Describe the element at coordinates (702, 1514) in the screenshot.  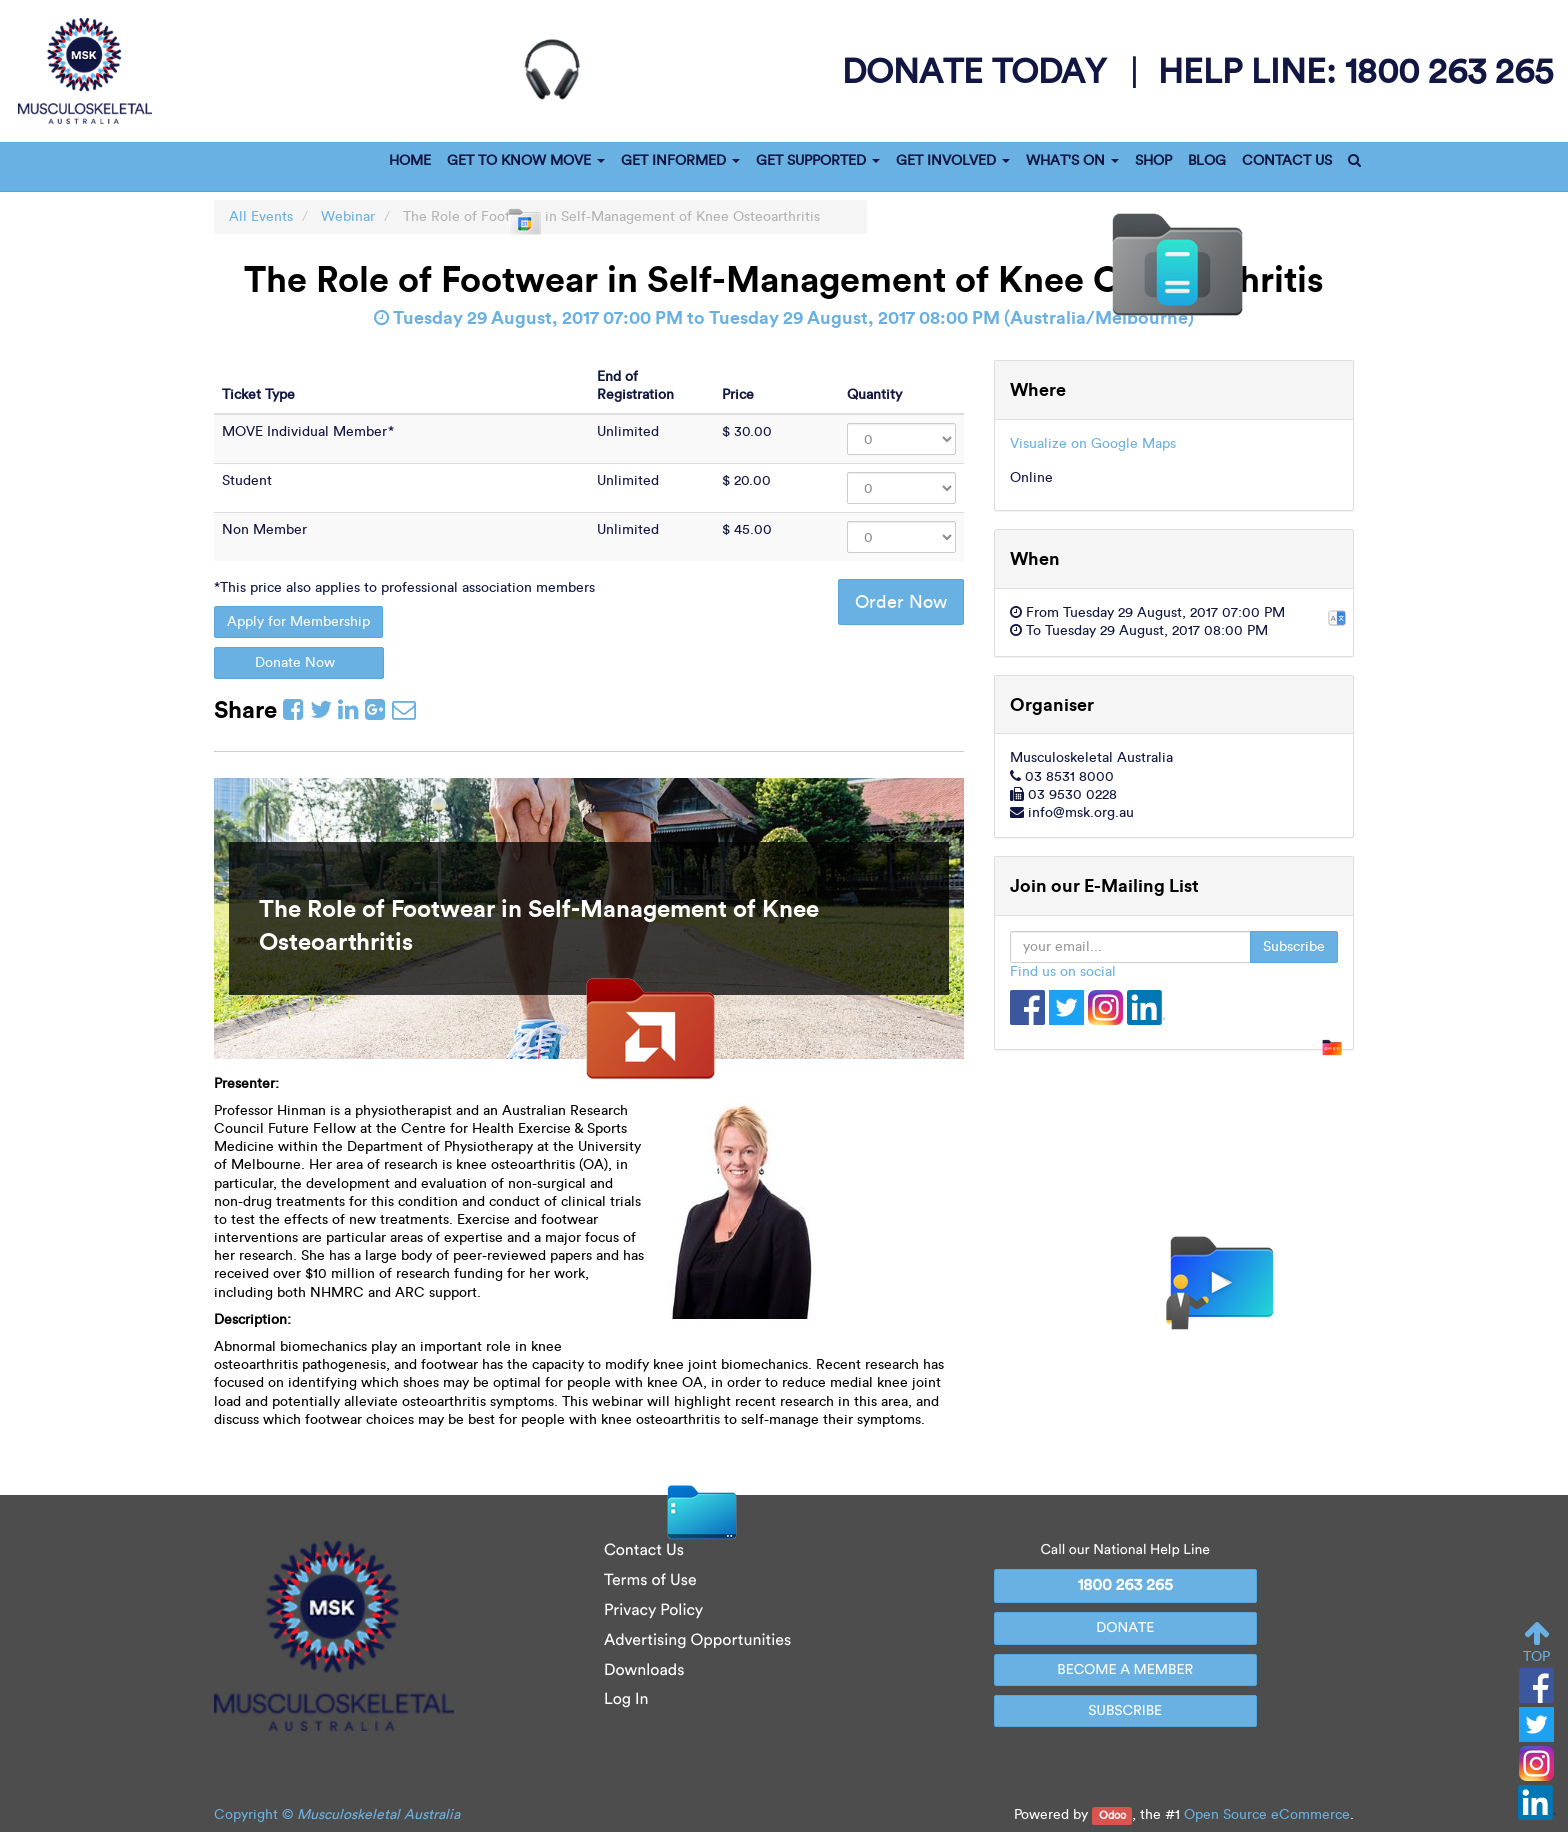
I see `open desktop folder` at that location.